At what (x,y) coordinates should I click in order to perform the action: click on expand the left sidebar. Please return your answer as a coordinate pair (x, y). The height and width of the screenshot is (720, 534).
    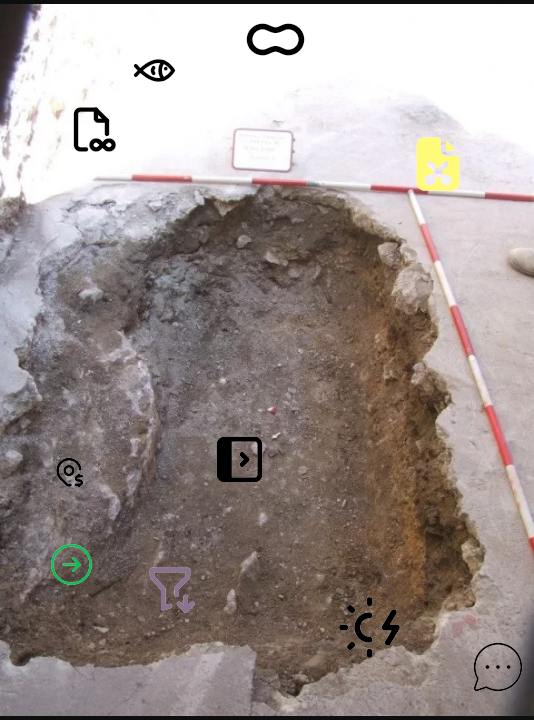
    Looking at the image, I should click on (239, 459).